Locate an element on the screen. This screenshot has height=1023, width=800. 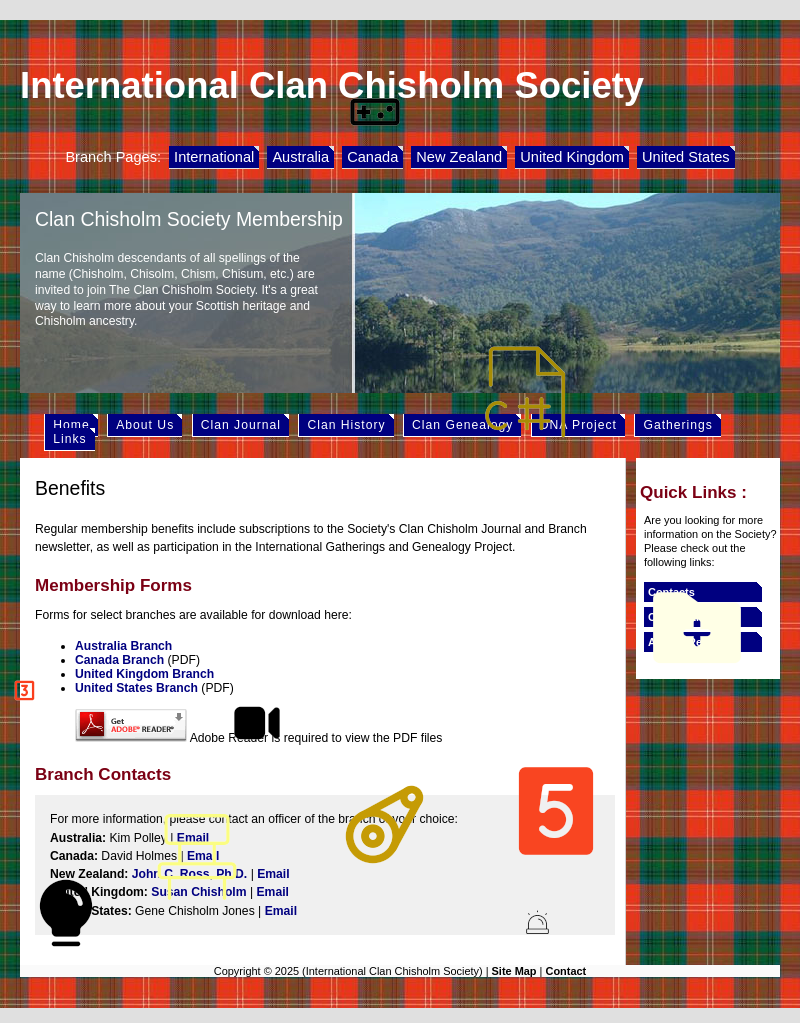
start a video call is located at coordinates (257, 723).